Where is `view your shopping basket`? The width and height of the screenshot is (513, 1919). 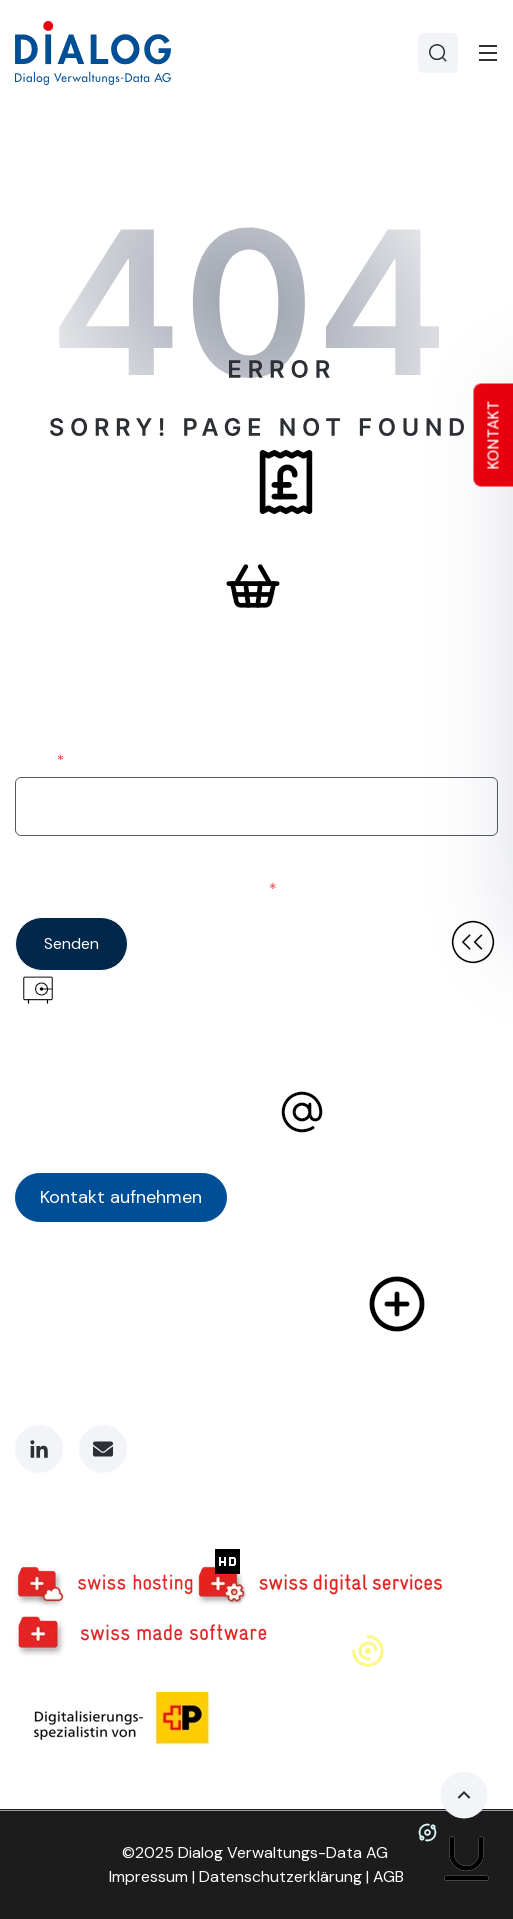 view your shopping basket is located at coordinates (253, 586).